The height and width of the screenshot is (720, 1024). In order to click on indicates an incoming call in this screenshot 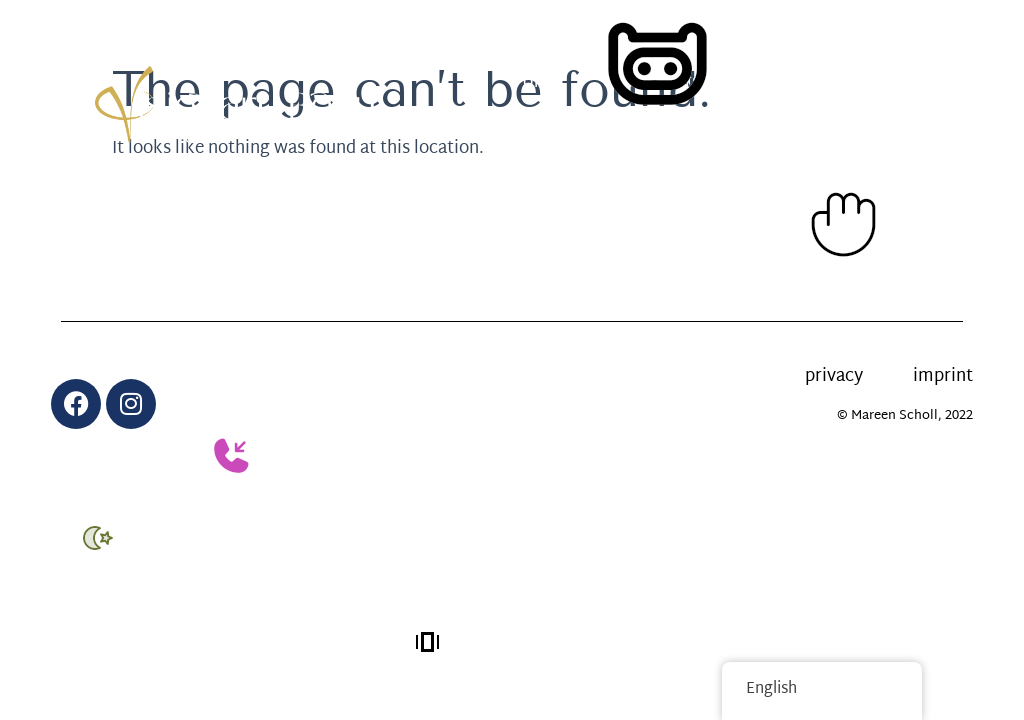, I will do `click(232, 455)`.